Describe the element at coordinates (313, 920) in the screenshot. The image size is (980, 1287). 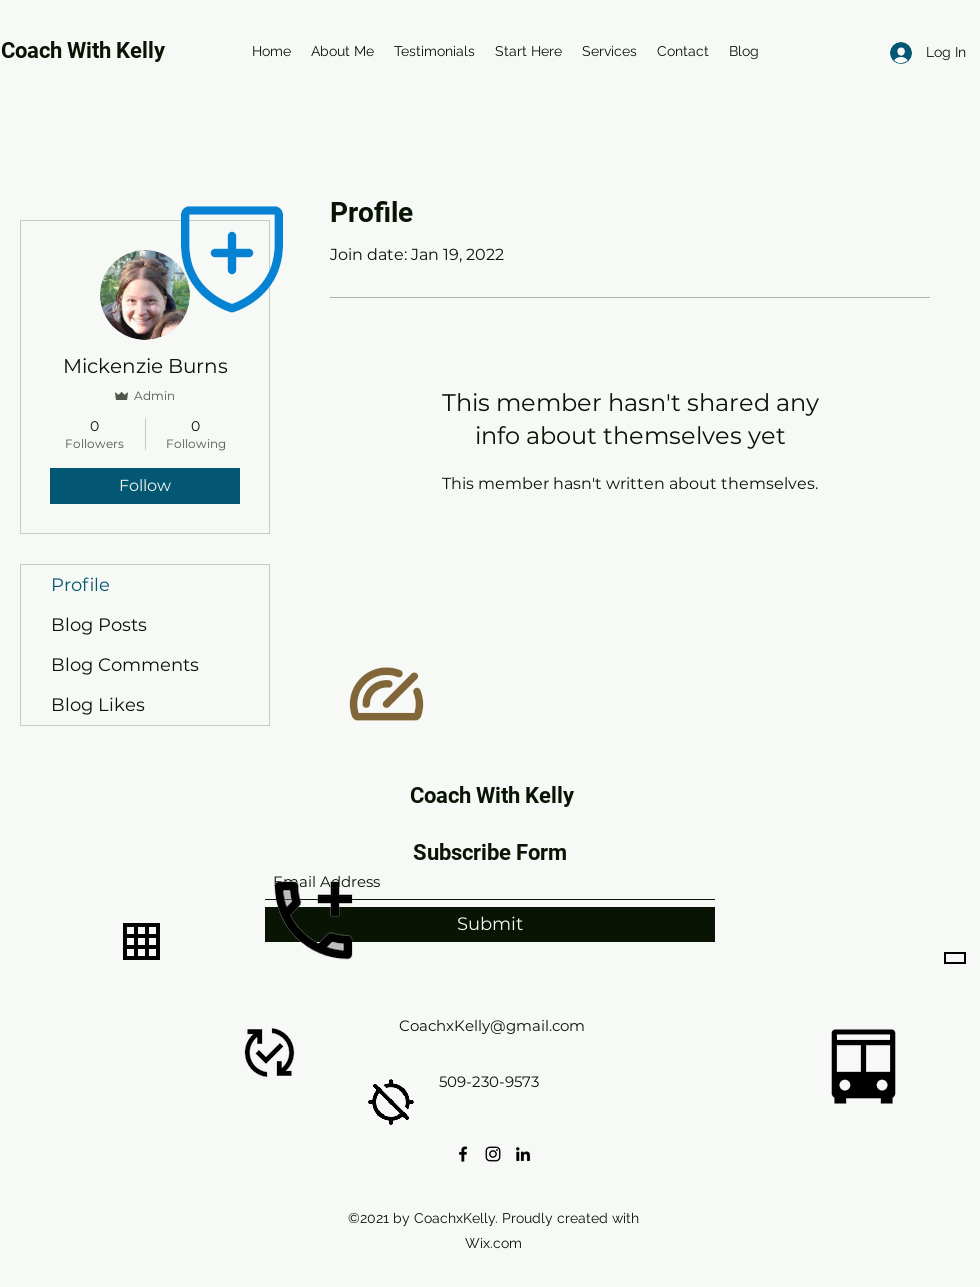
I see `add a new contact to your phone` at that location.